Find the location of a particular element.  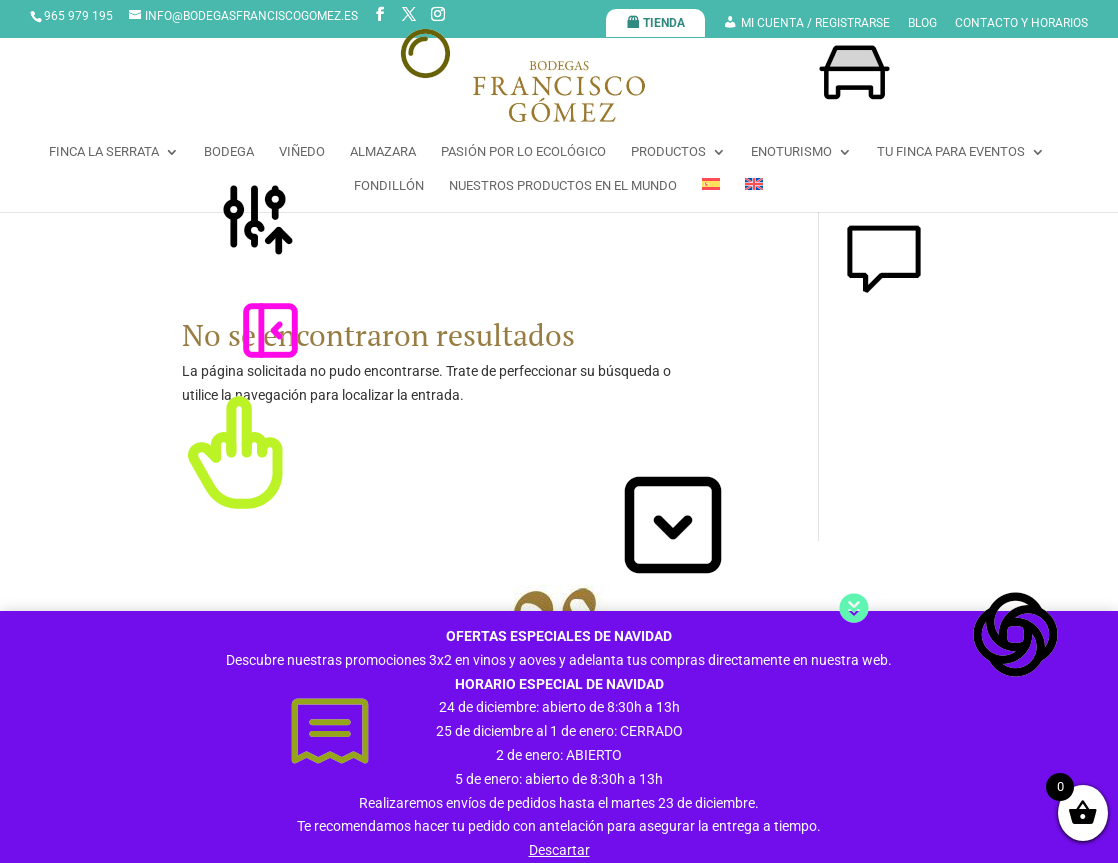

view purchase receipt or transaction history is located at coordinates (330, 731).